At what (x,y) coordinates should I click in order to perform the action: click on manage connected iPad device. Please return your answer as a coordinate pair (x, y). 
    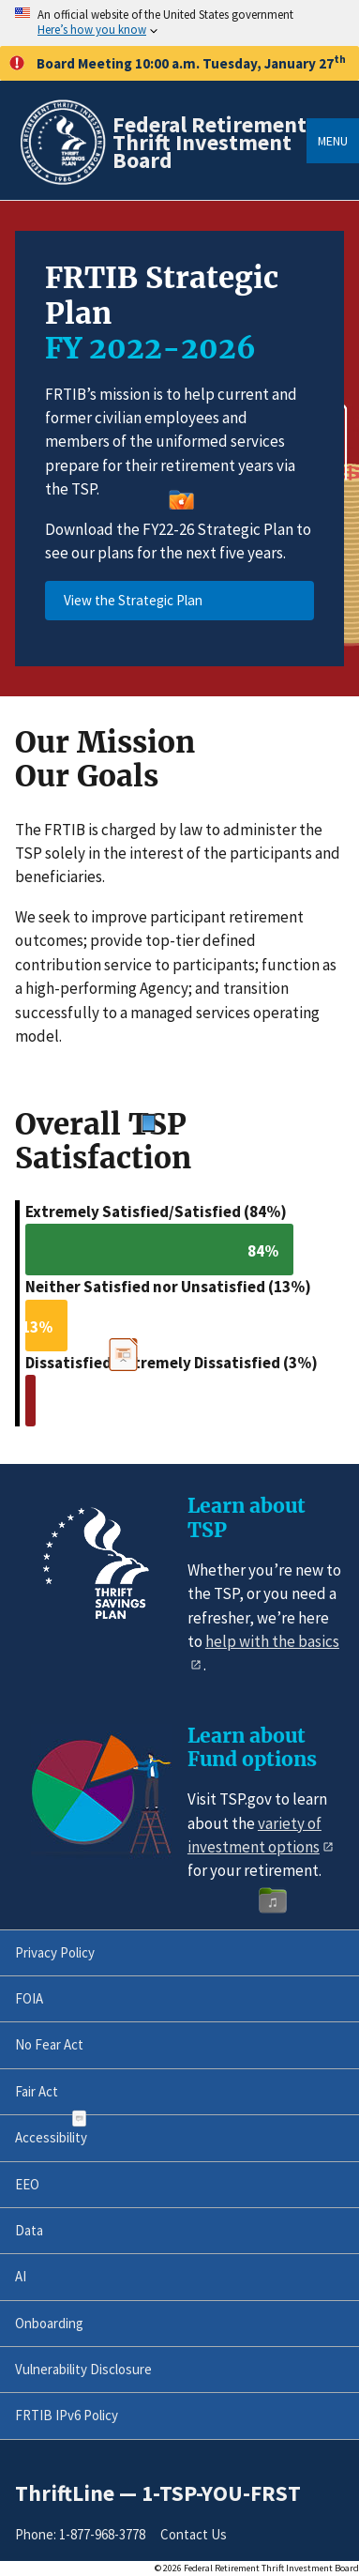
    Looking at the image, I should click on (148, 1122).